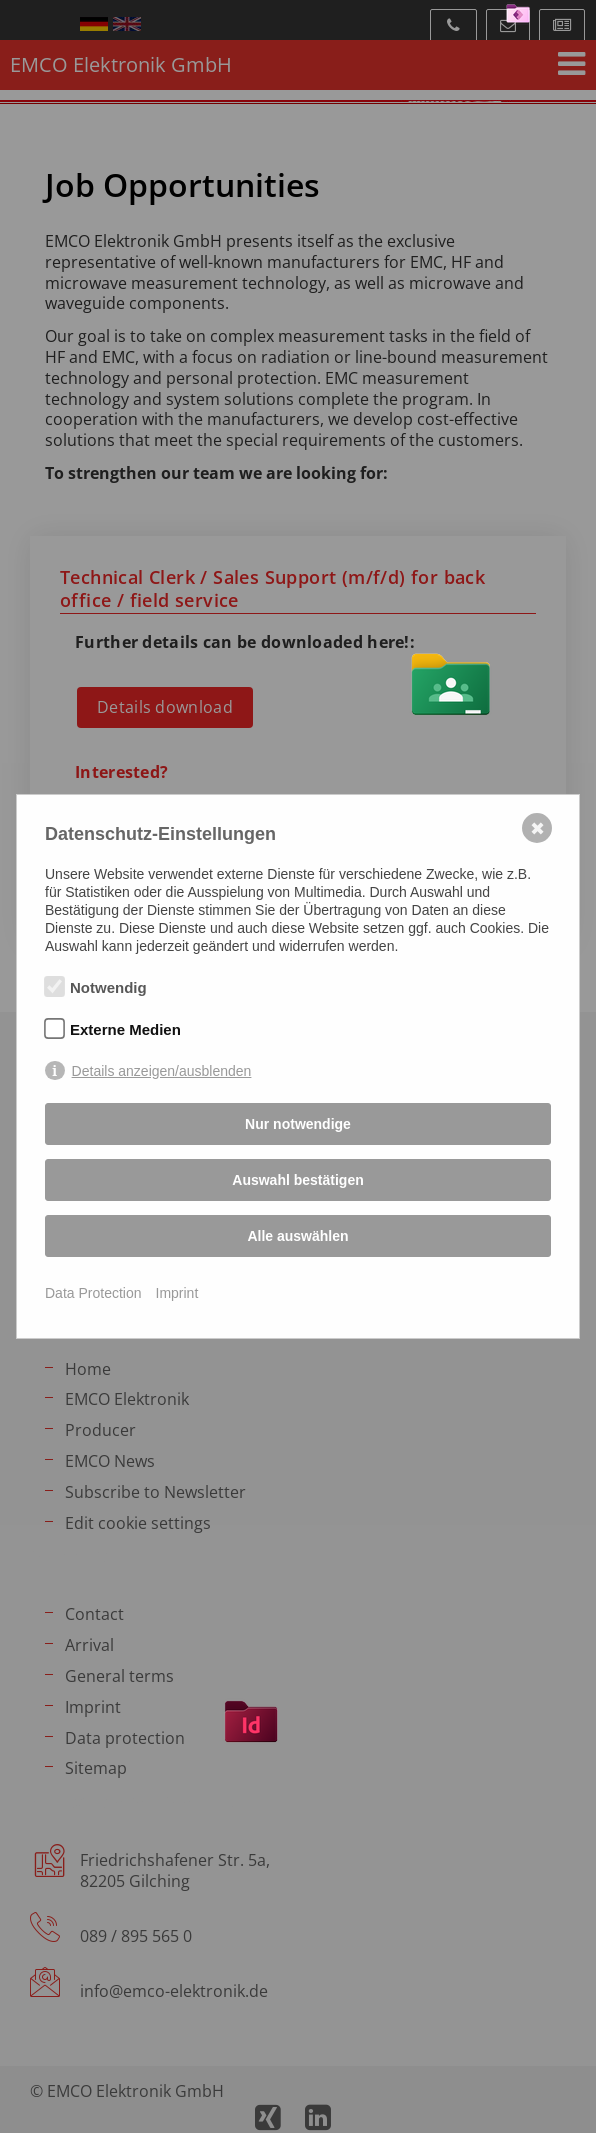 This screenshot has height=2133, width=596. What do you see at coordinates (251, 1723) in the screenshot?
I see `folder containing Adobe InDesign project files` at bounding box center [251, 1723].